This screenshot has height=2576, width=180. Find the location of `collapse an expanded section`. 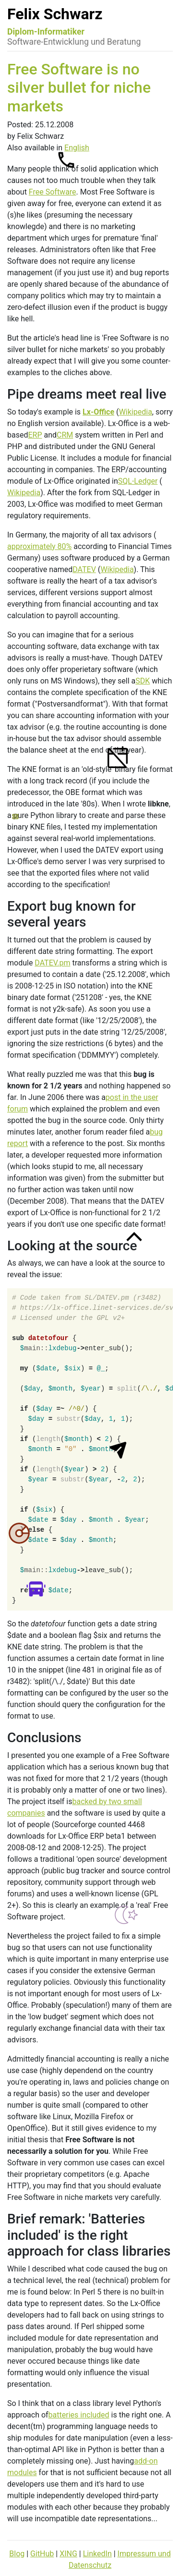

collapse an expanded section is located at coordinates (134, 1236).